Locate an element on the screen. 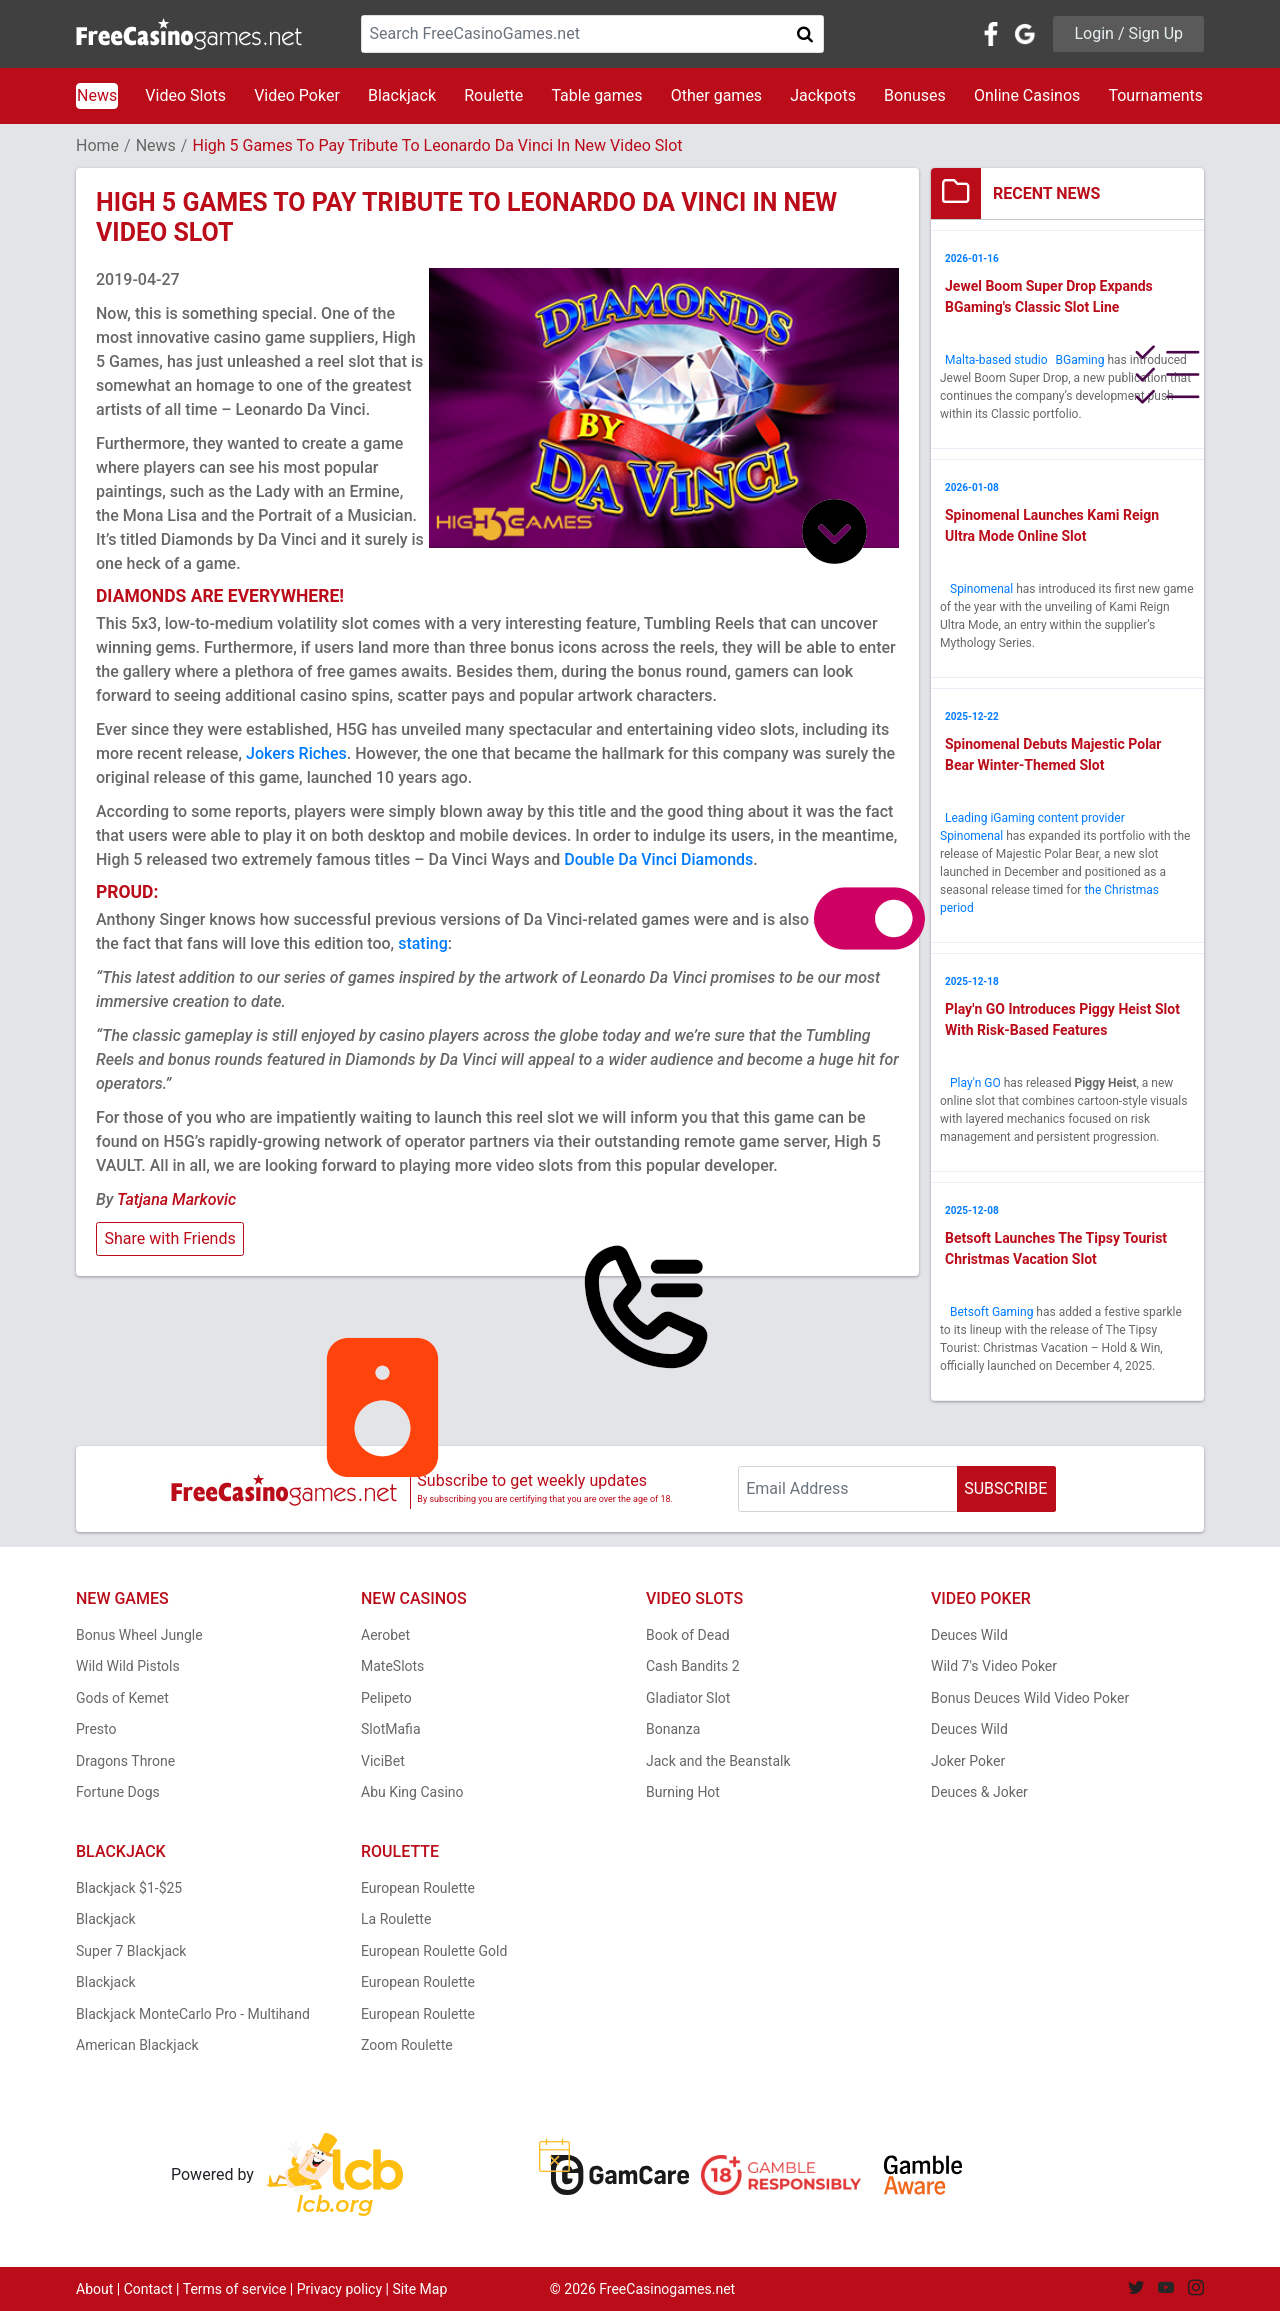 This screenshot has height=2311, width=1280. expand to show more content is located at coordinates (834, 531).